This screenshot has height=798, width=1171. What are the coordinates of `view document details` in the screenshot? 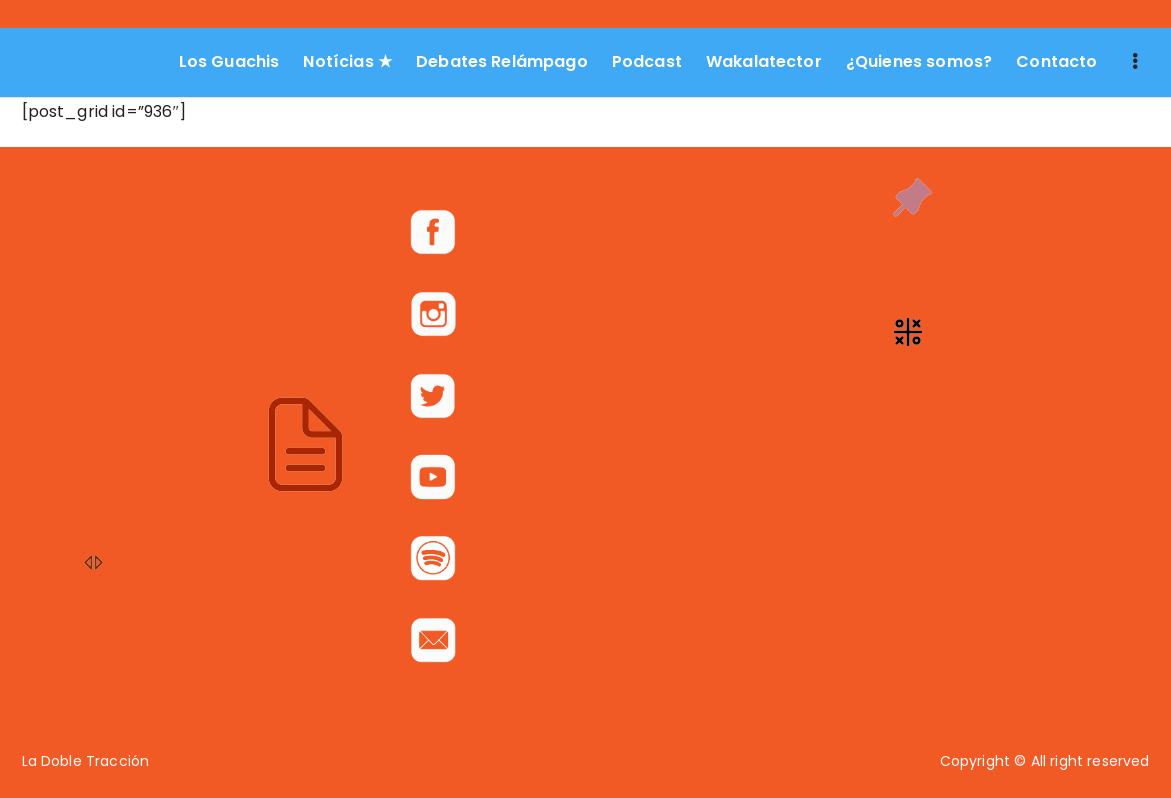 It's located at (305, 444).